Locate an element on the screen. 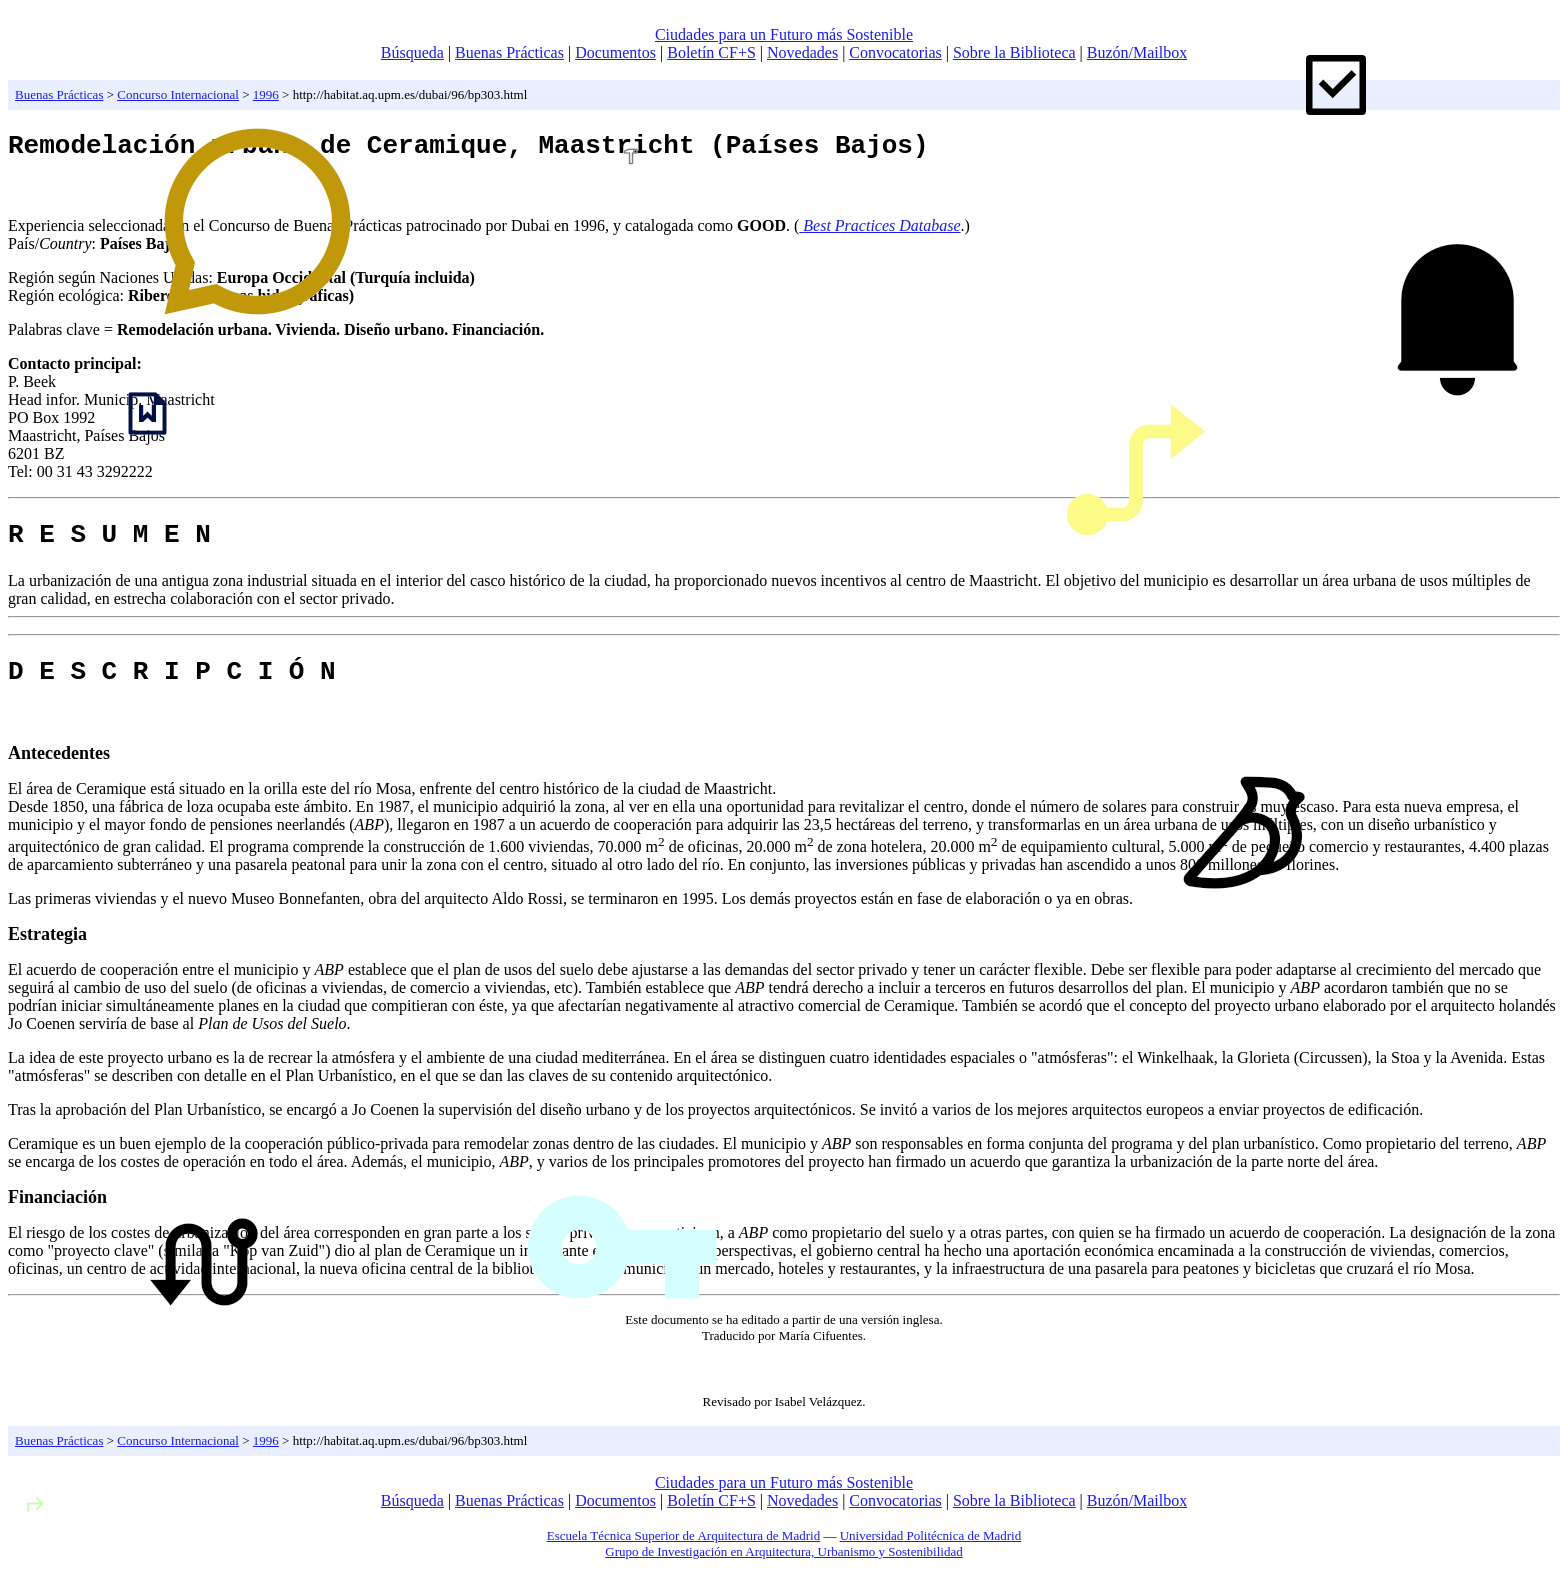 The height and width of the screenshot is (1586, 1568). a selected or completed checkbox is located at coordinates (1336, 85).